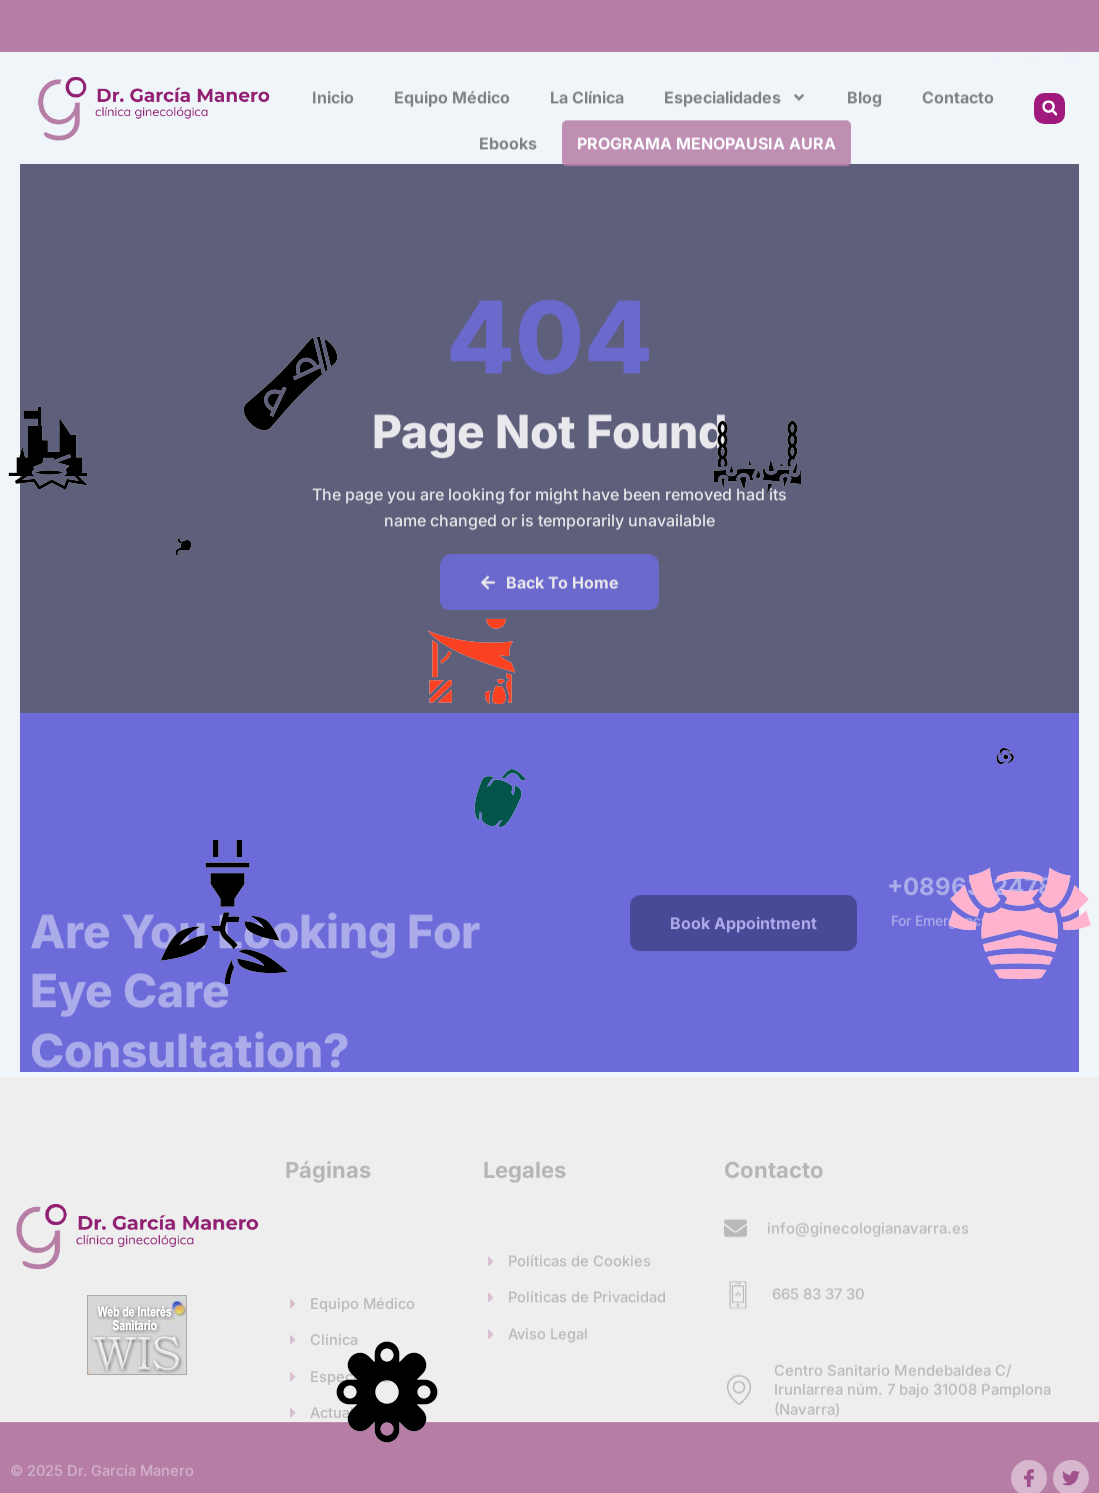 Image resolution: width=1099 pixels, height=1493 pixels. I want to click on indicates eco-friendly or sustainable energy mode, so click(227, 909).